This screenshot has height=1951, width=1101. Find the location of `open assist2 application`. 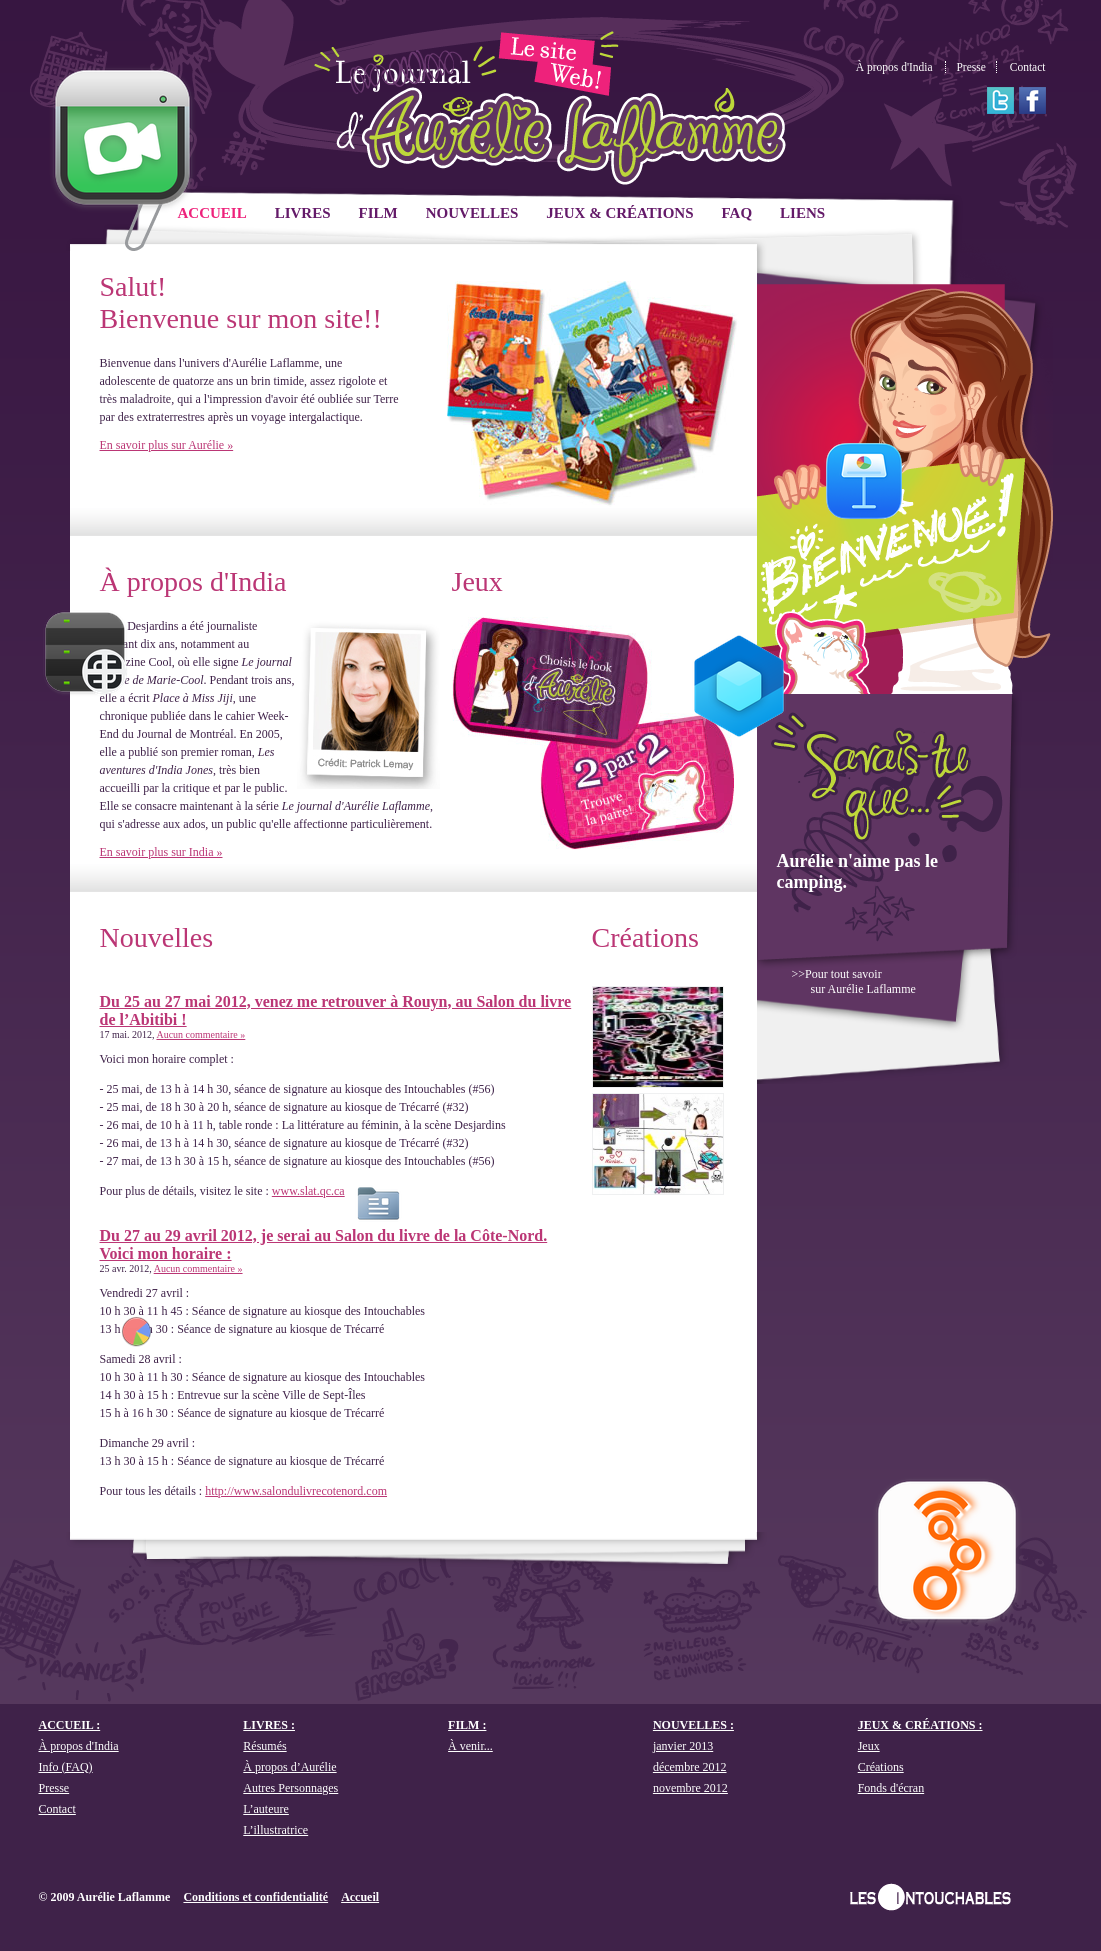

open assist2 application is located at coordinates (739, 686).